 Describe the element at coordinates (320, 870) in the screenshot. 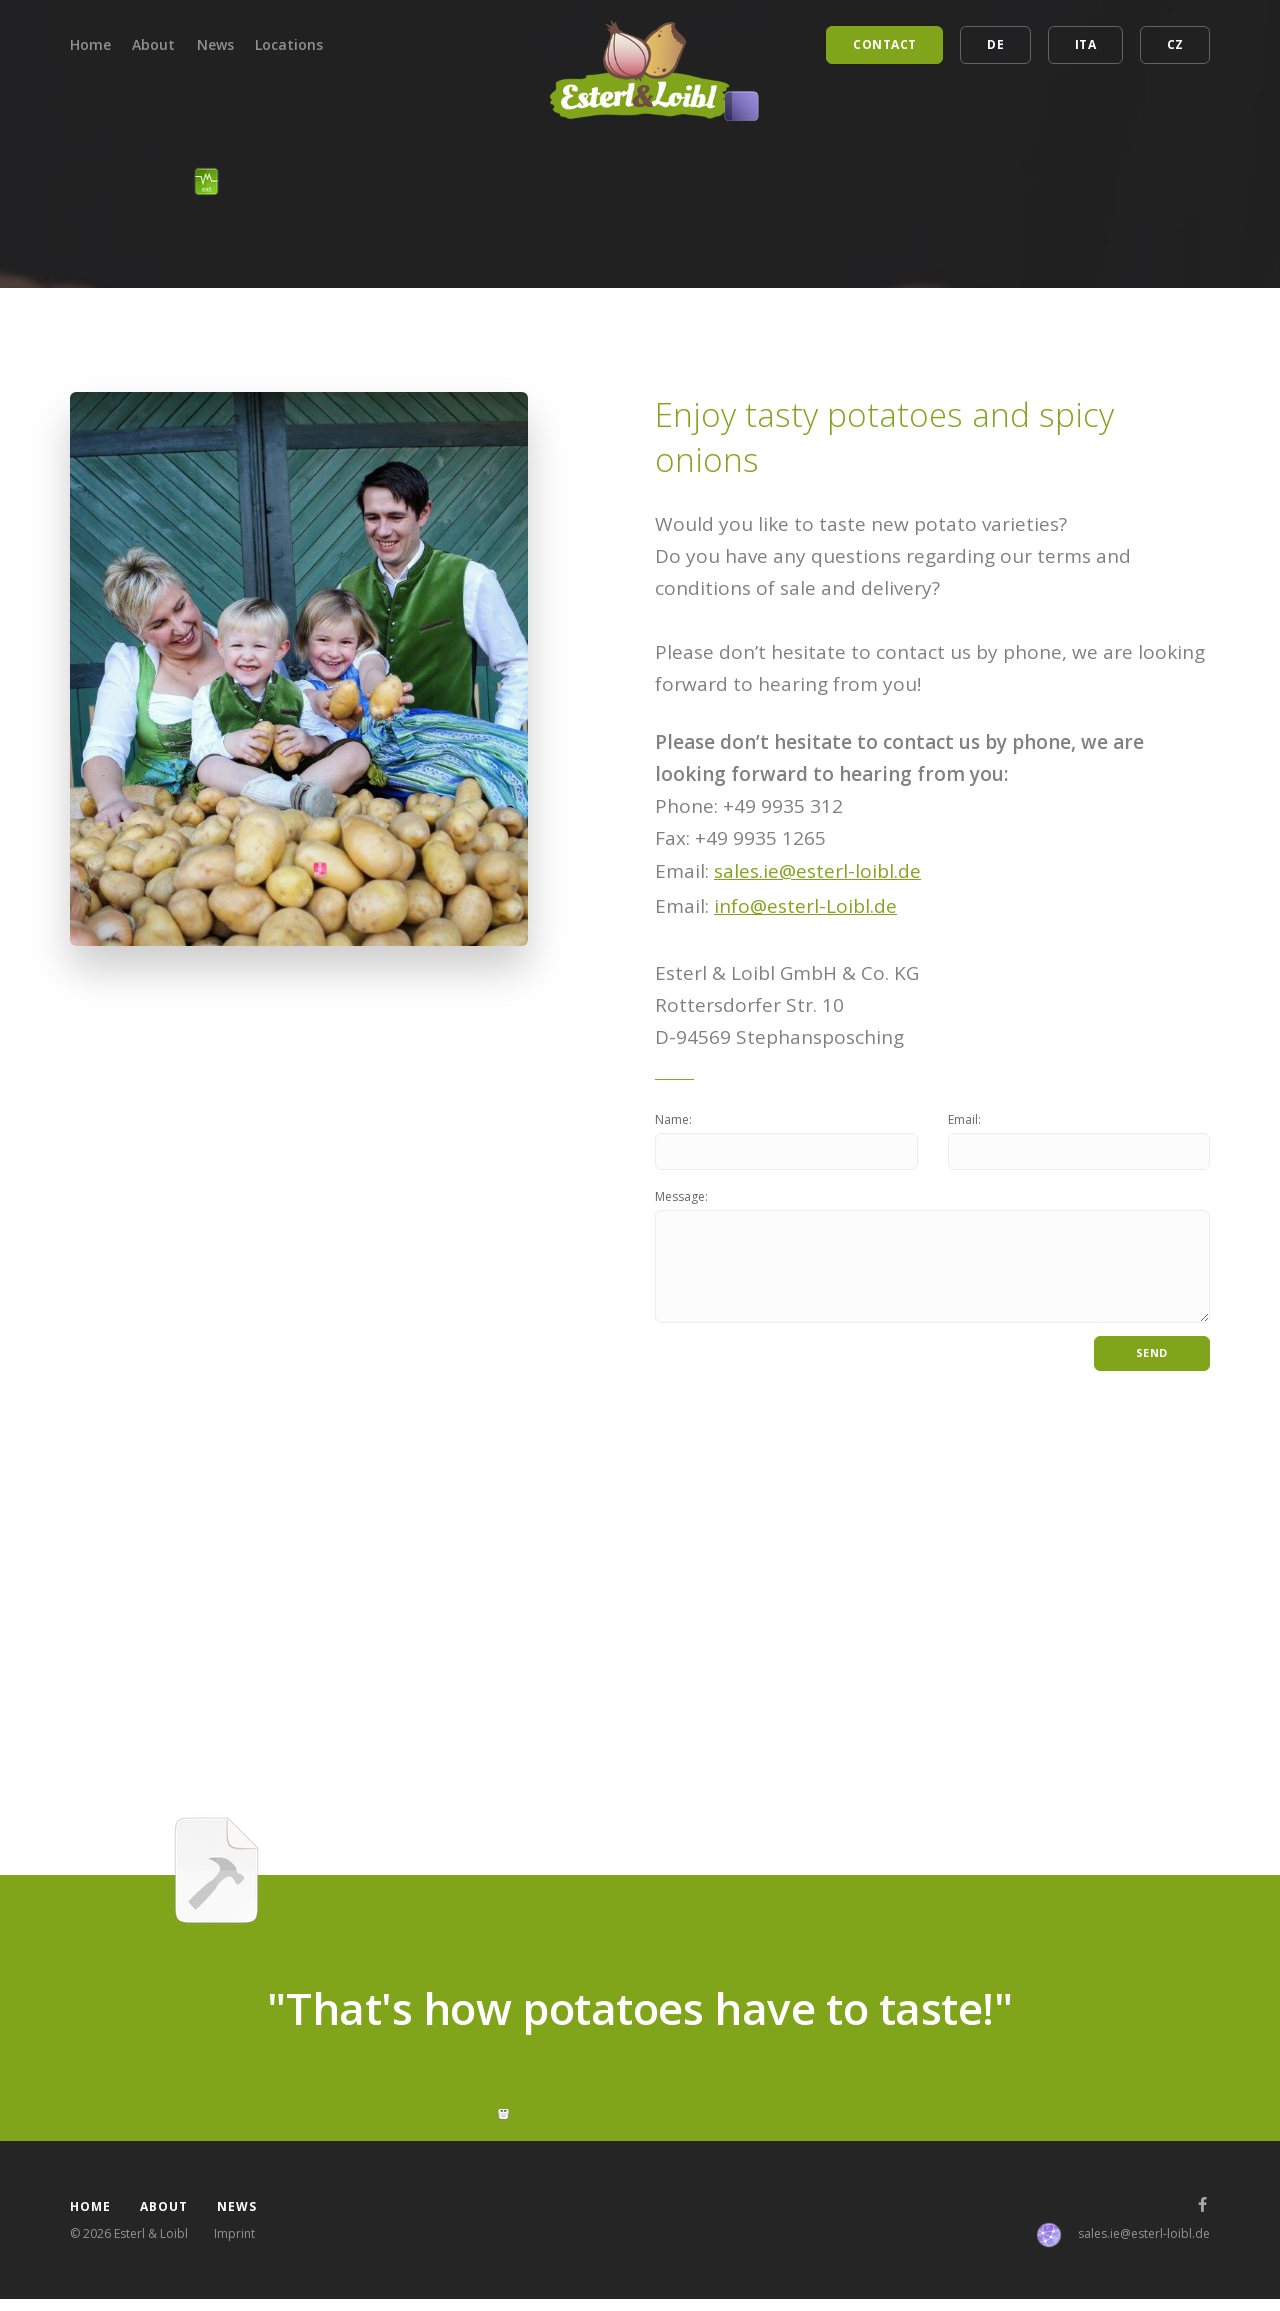

I see `open synaptic package manager` at that location.